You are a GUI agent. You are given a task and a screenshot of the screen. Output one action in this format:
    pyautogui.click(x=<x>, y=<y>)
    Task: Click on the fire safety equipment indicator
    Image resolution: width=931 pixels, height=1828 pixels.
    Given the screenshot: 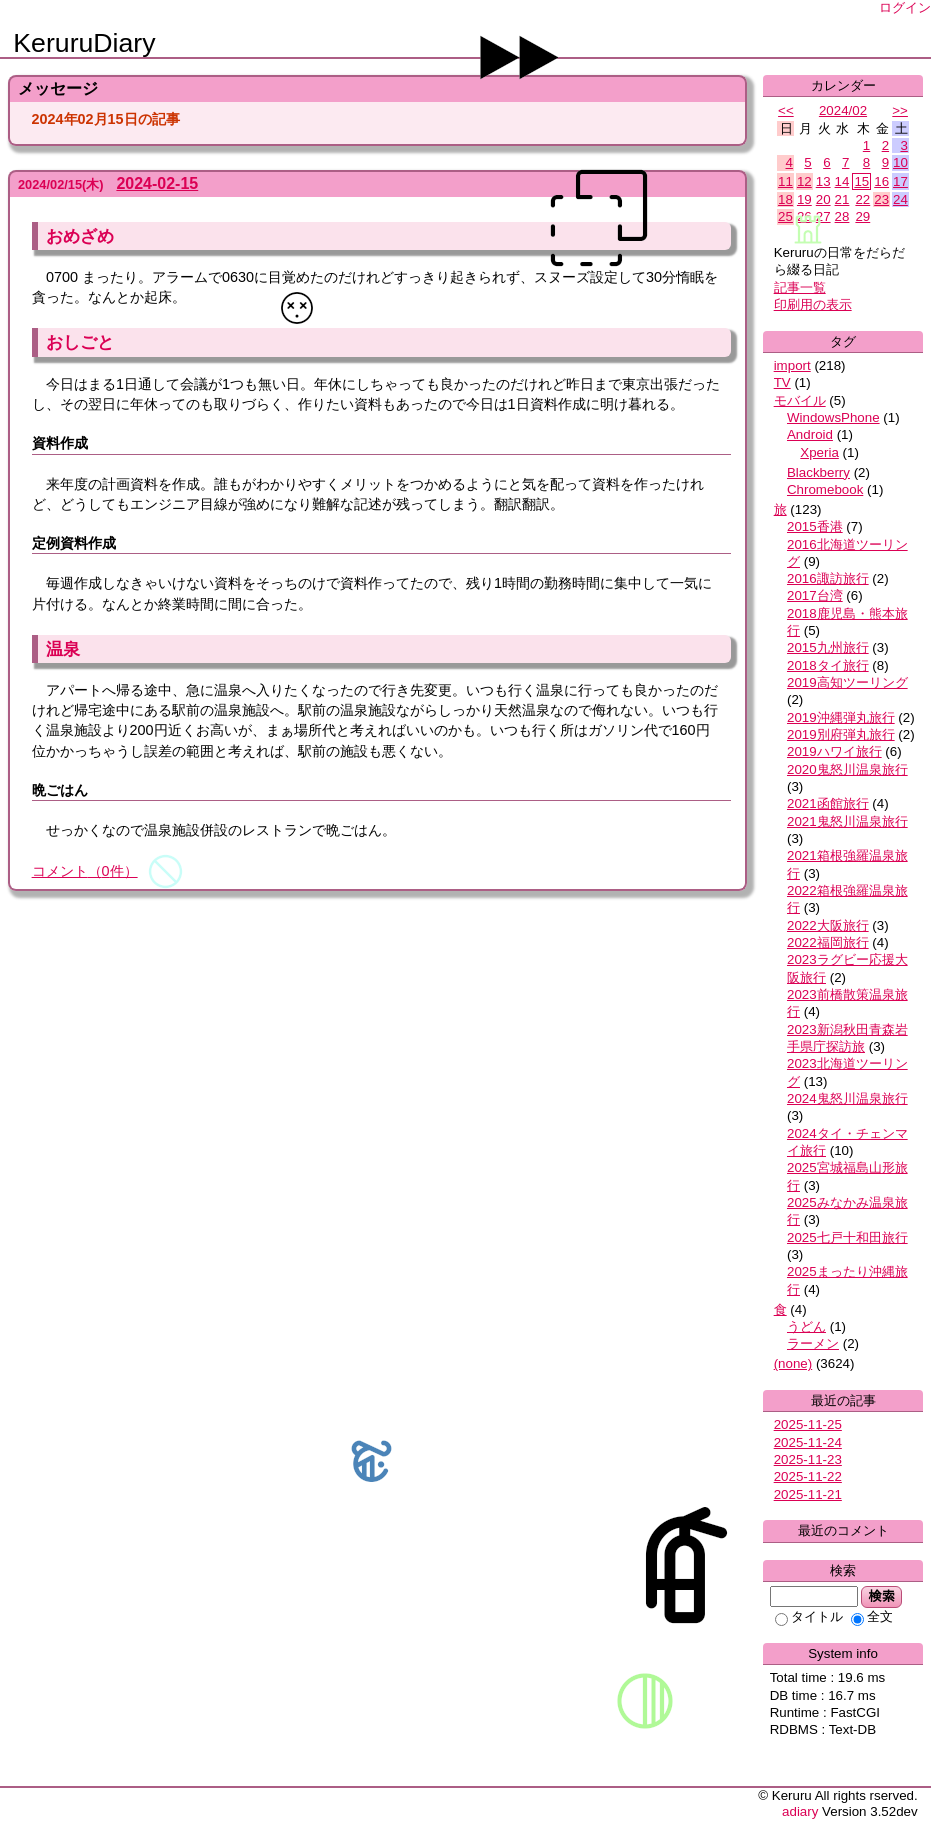 What is the action you would take?
    pyautogui.click(x=681, y=1566)
    